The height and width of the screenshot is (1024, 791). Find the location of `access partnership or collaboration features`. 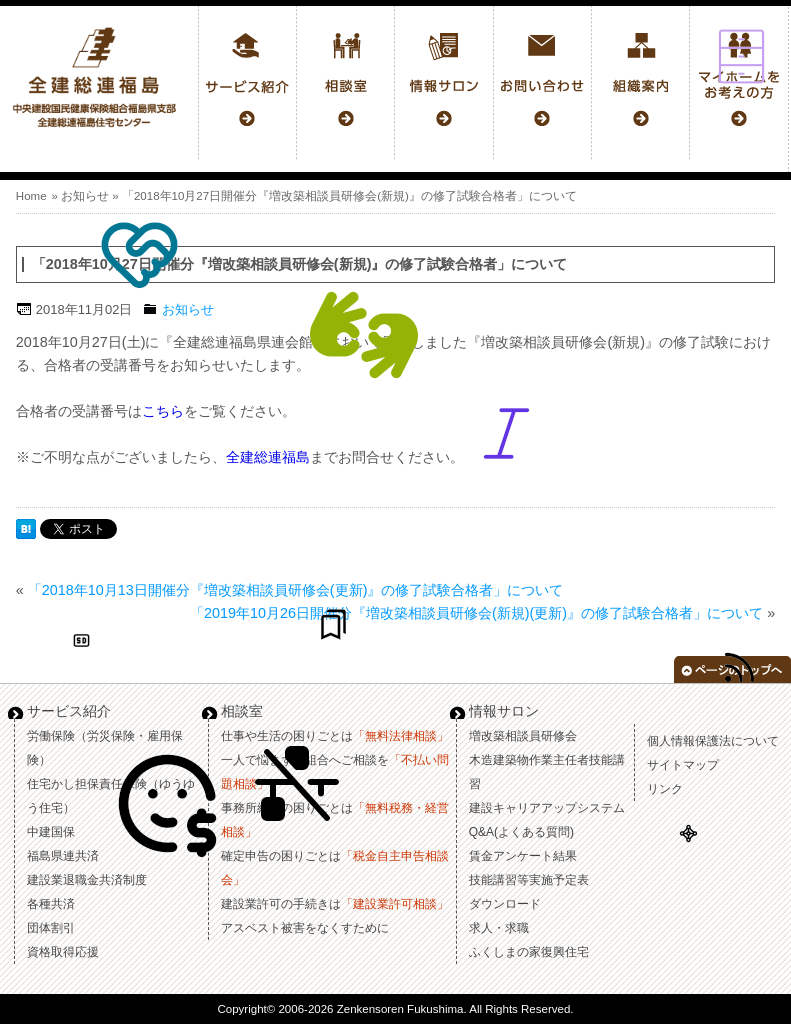

access partnership or collaboration features is located at coordinates (139, 253).